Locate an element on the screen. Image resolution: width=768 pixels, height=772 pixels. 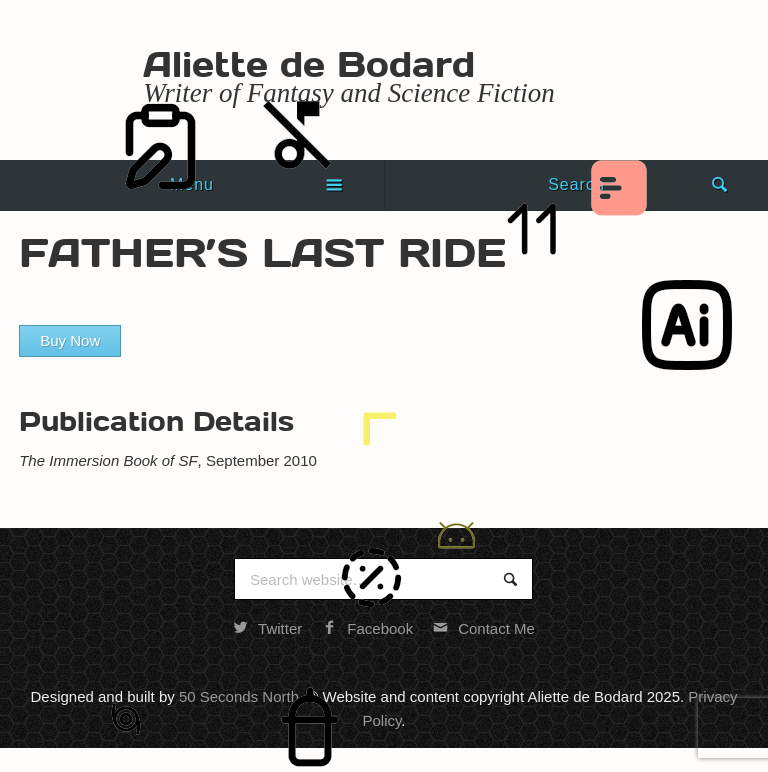
align content to the left, vertically centered is located at coordinates (619, 188).